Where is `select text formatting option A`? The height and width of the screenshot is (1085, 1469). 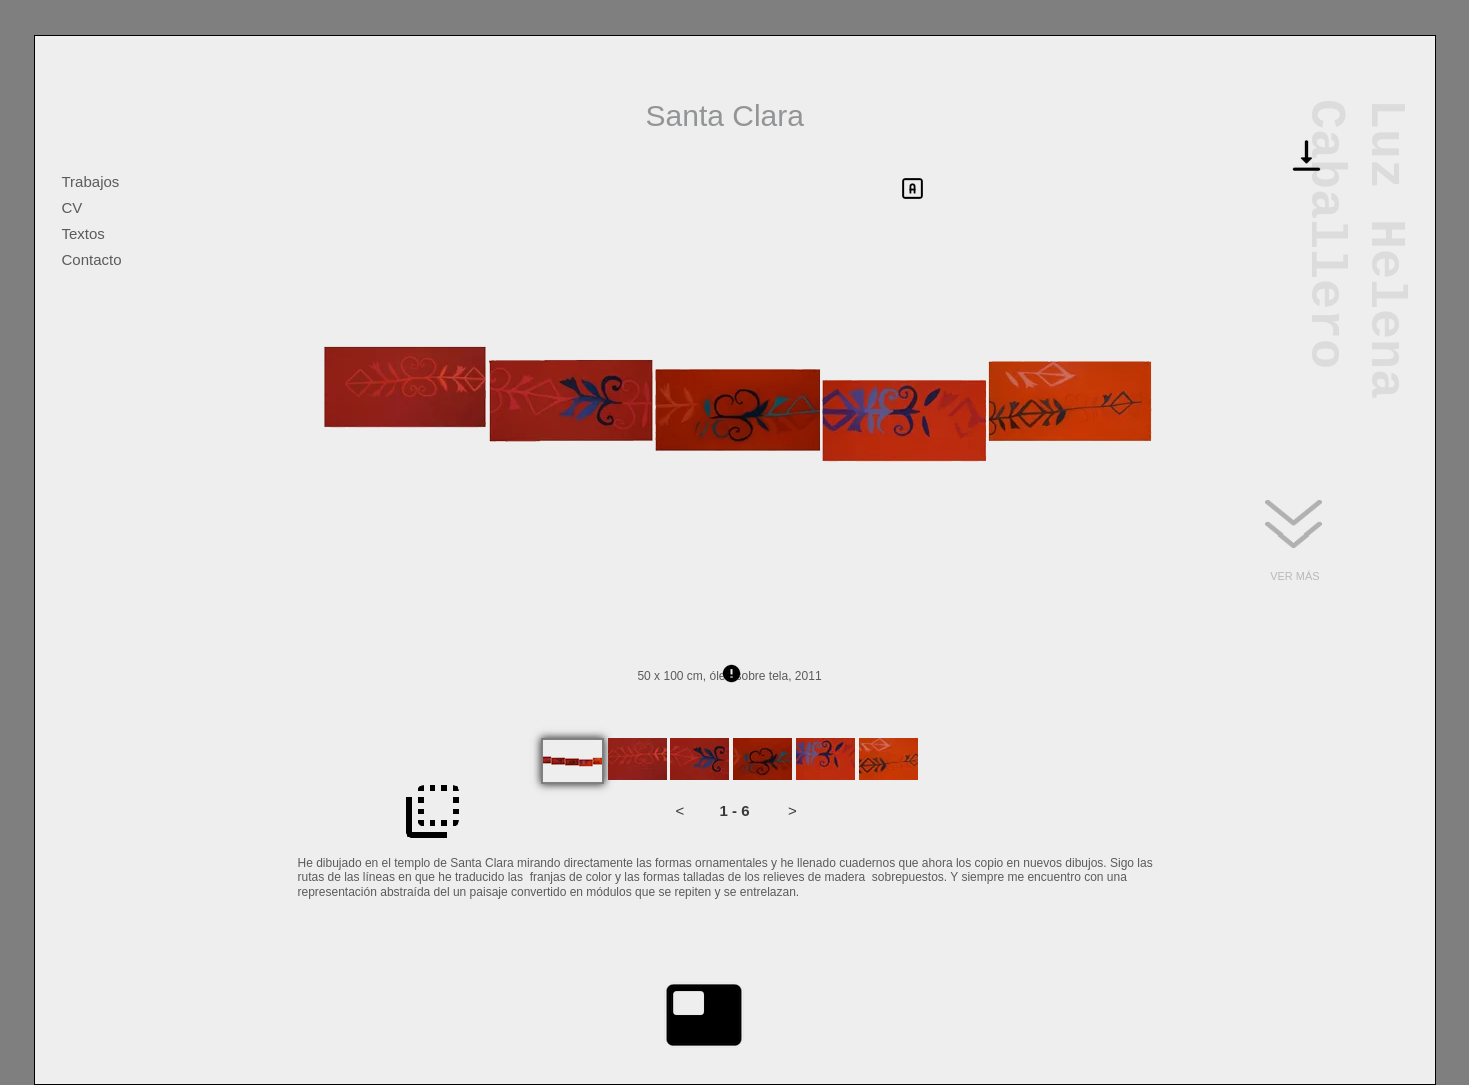 select text formatting option A is located at coordinates (912, 188).